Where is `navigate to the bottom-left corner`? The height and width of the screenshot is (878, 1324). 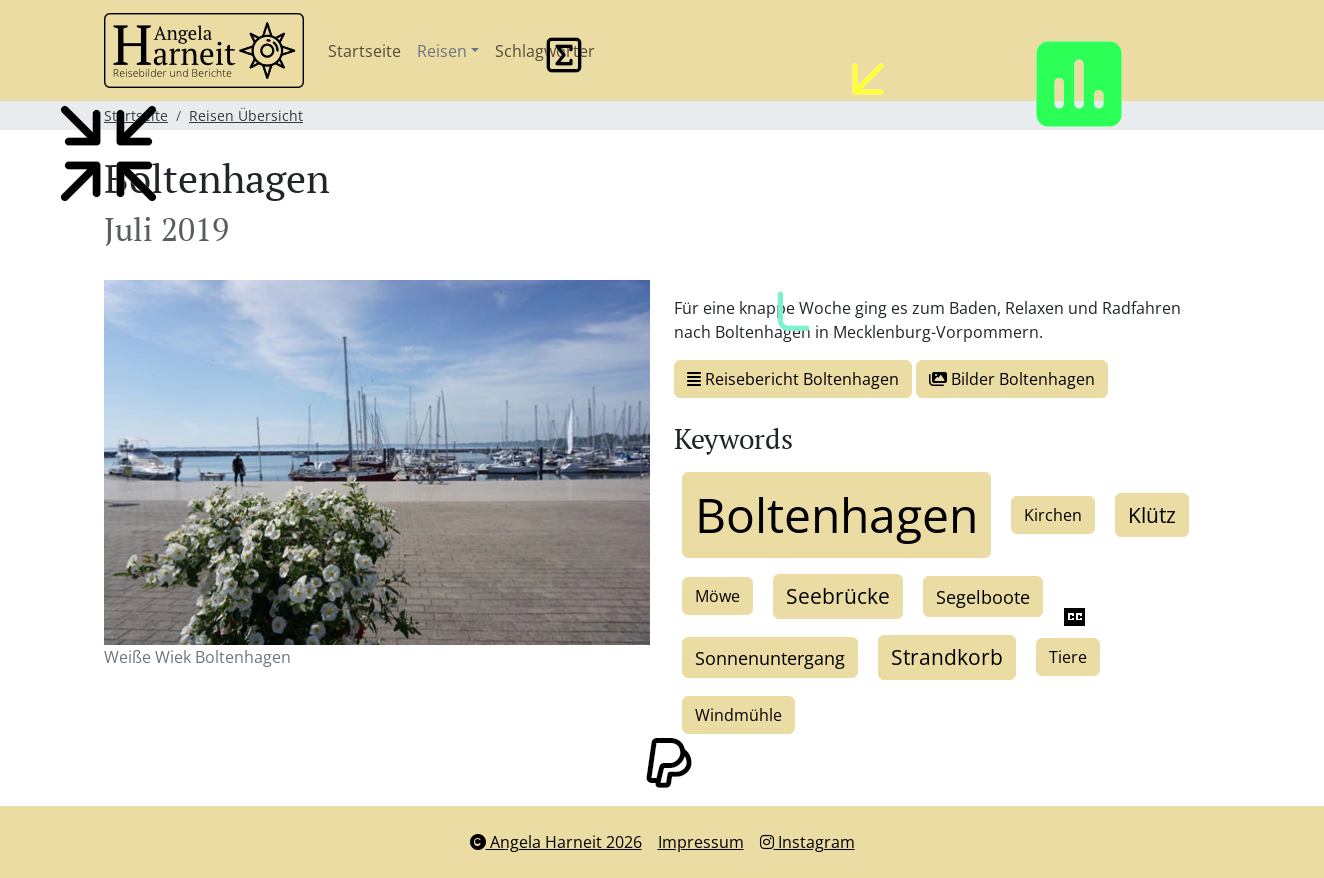 navigate to the bottom-left corner is located at coordinates (868, 79).